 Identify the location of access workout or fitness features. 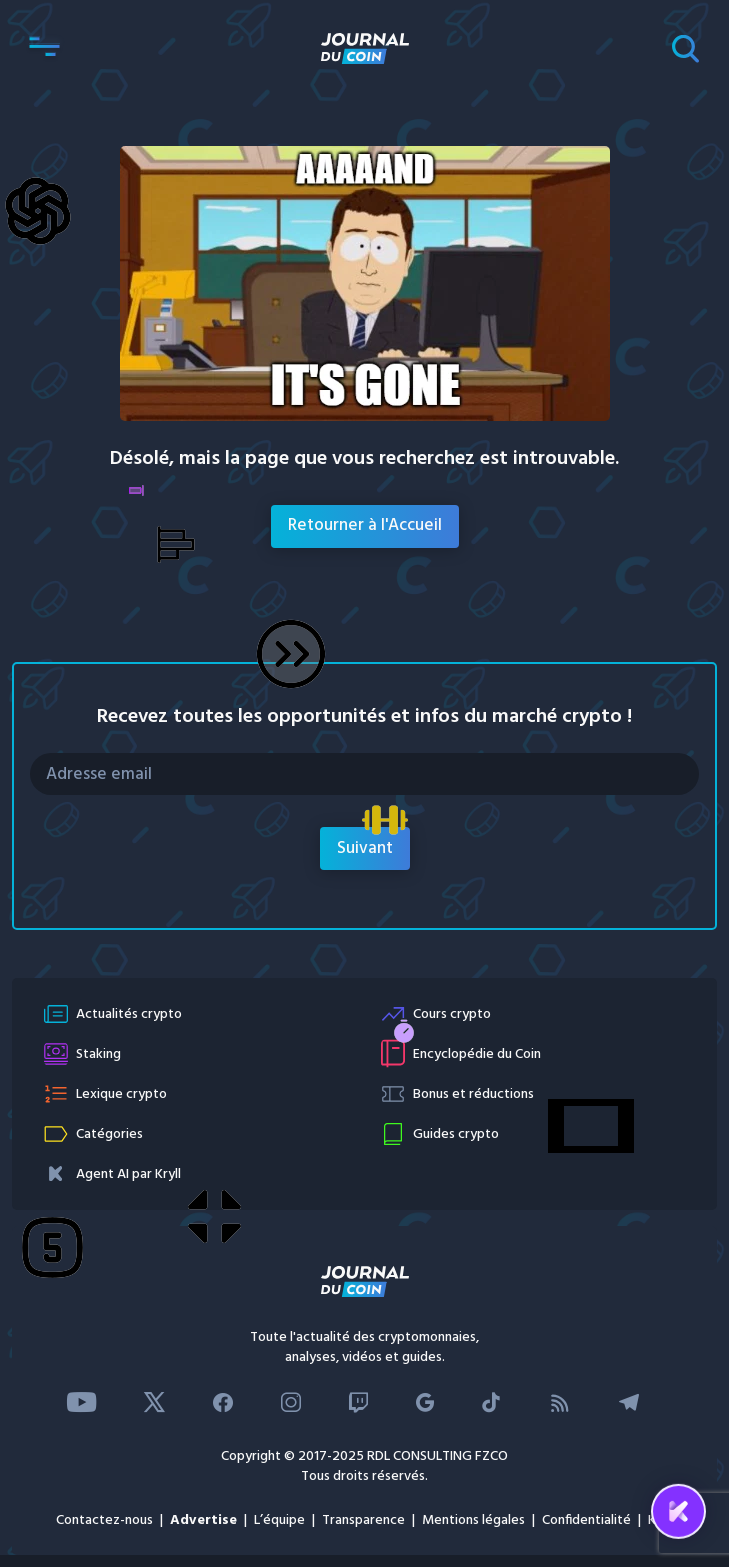
(385, 820).